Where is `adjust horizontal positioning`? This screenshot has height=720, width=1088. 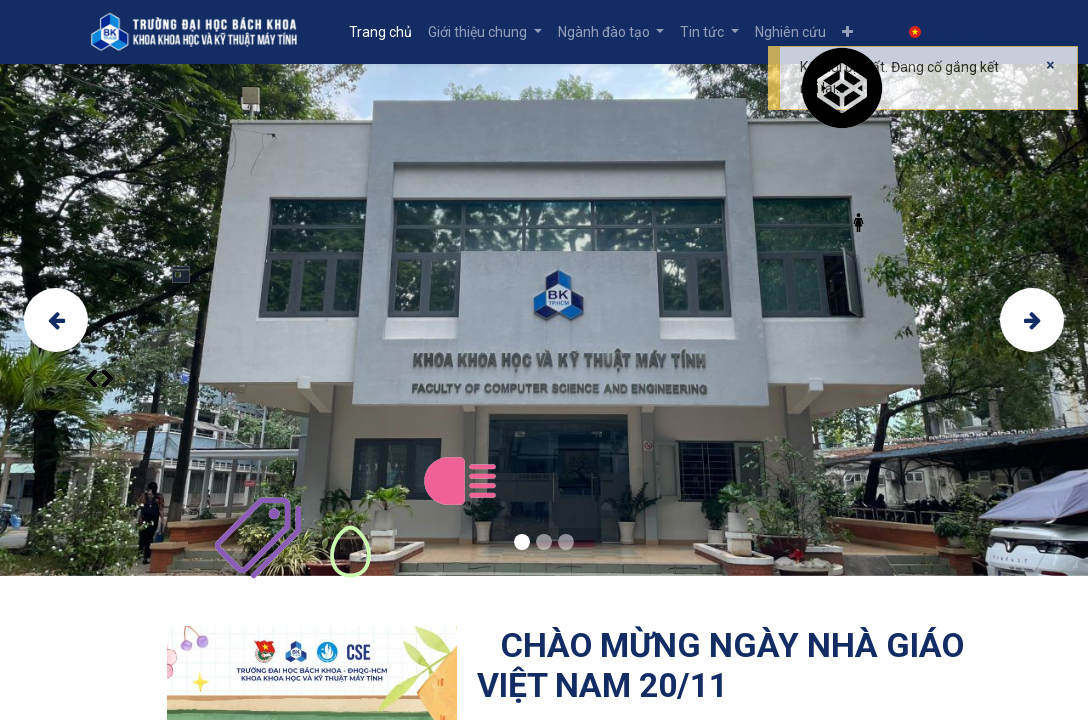
adjust horizontal positioning is located at coordinates (99, 378).